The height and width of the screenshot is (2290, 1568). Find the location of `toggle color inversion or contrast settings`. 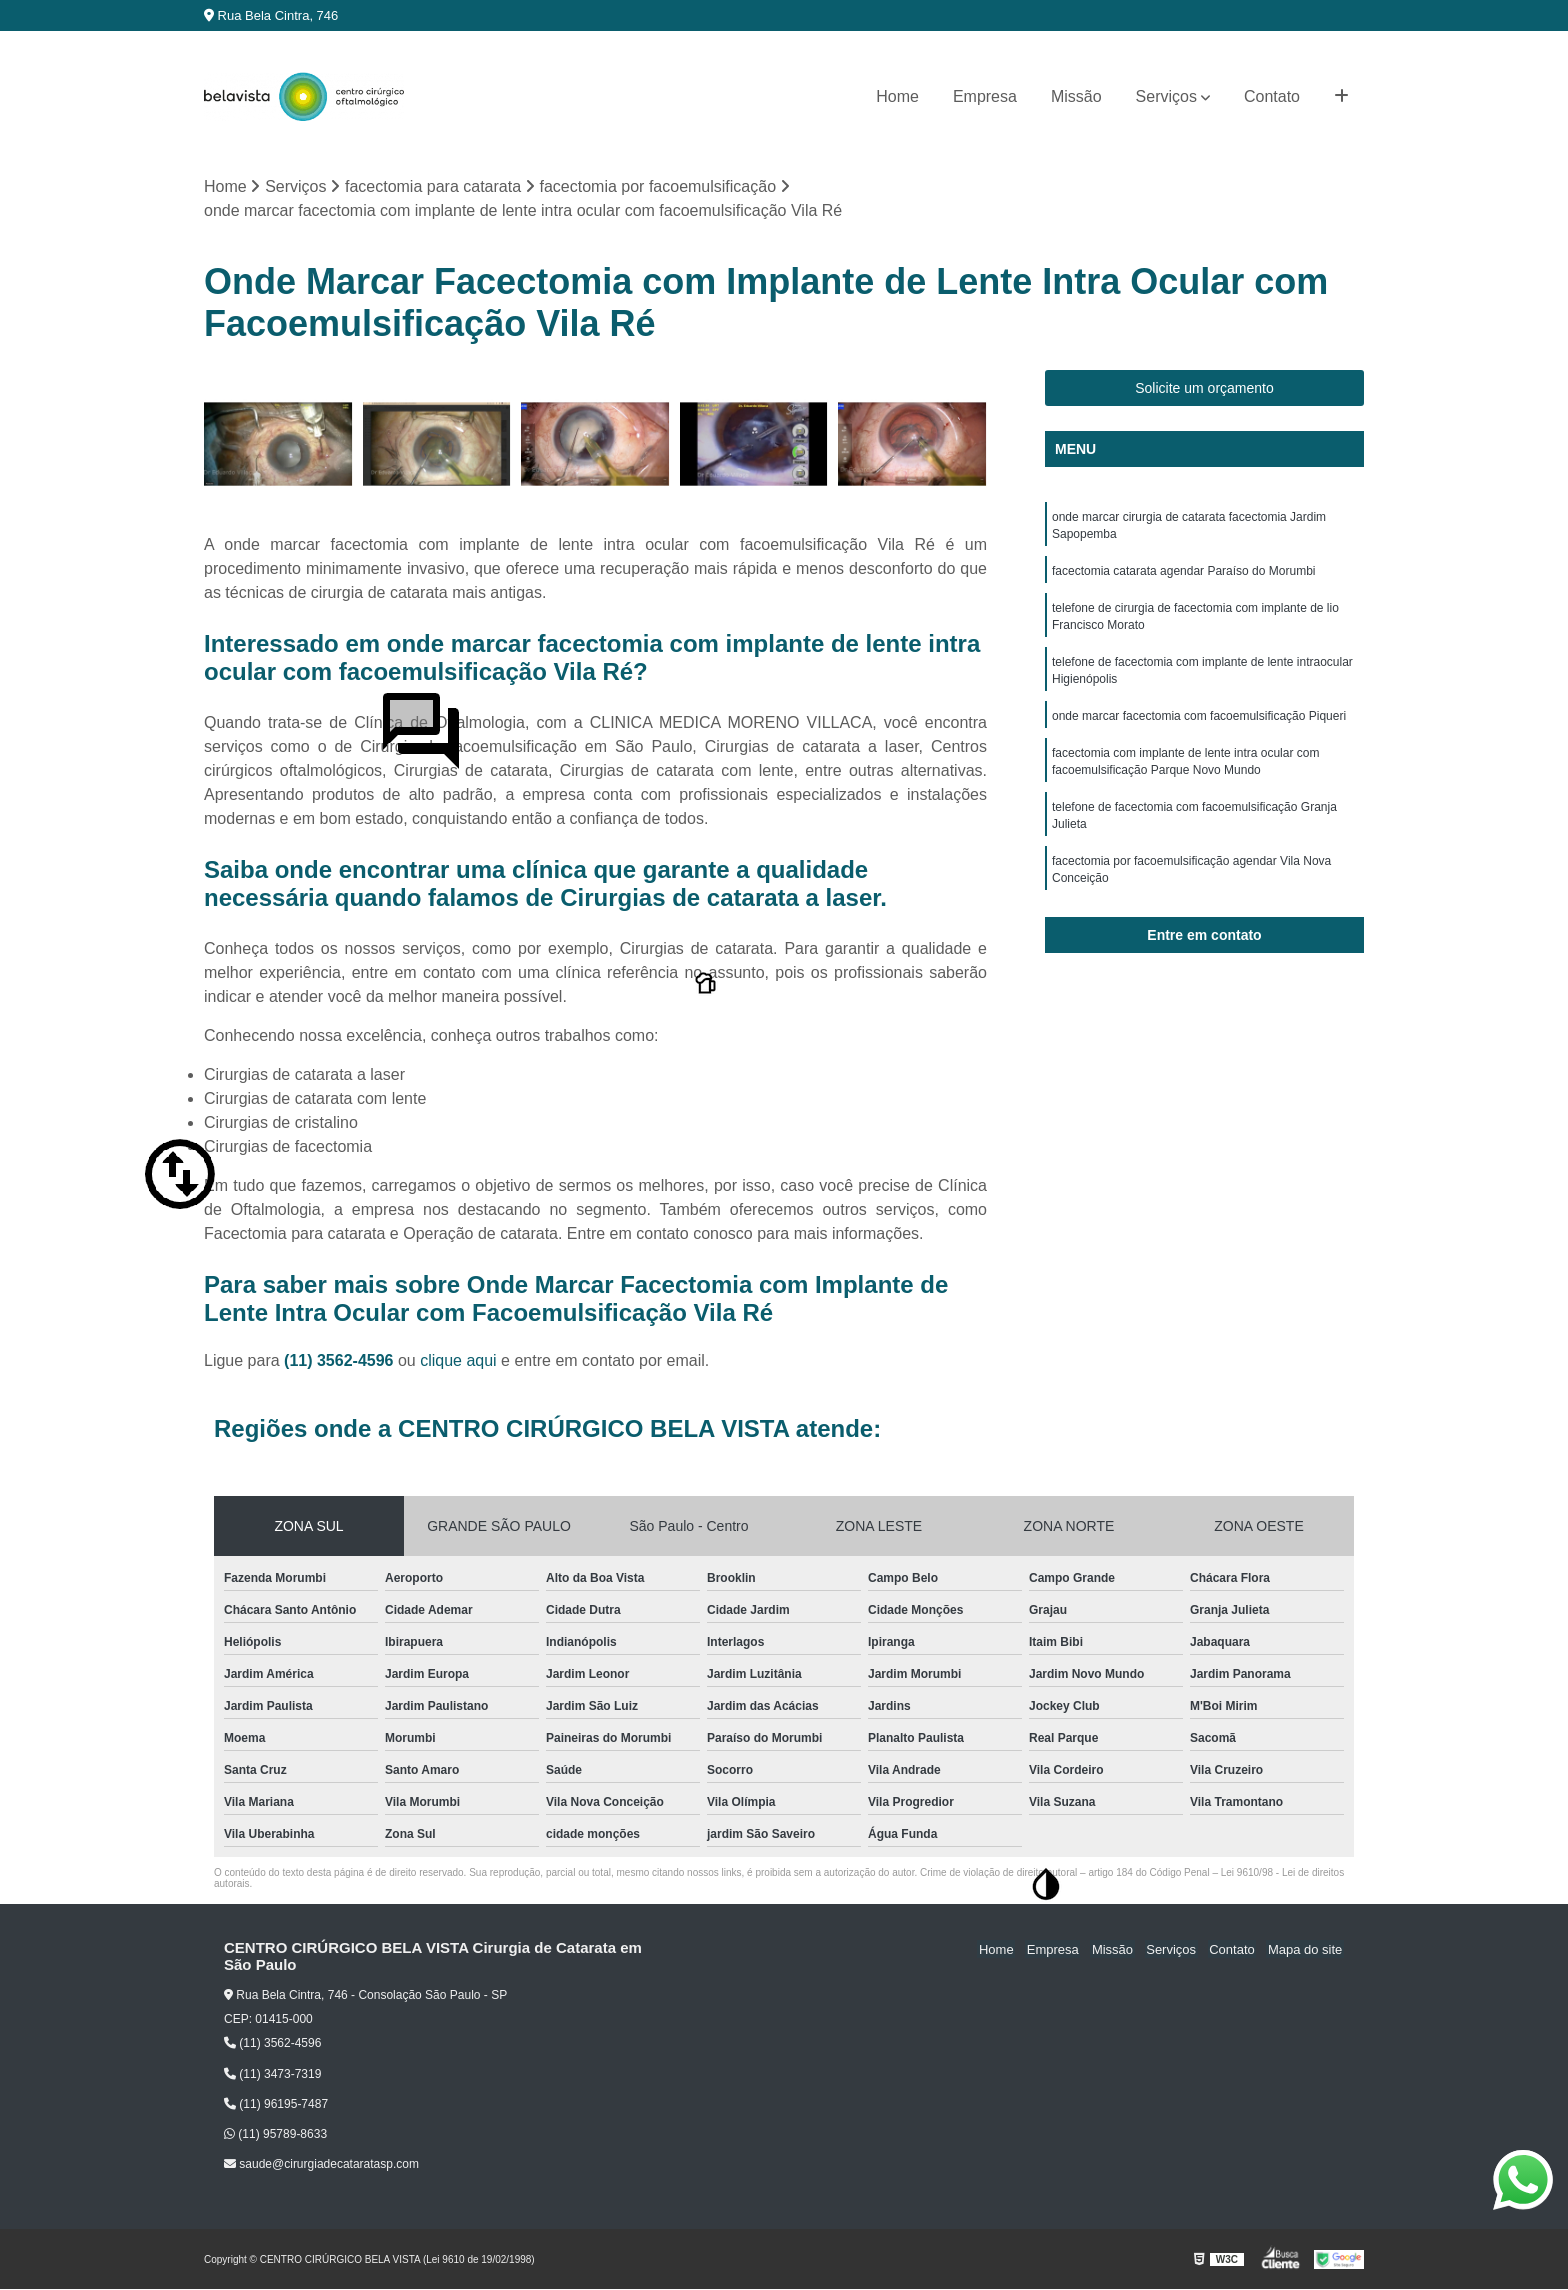

toggle color inversion or contrast settings is located at coordinates (1046, 1884).